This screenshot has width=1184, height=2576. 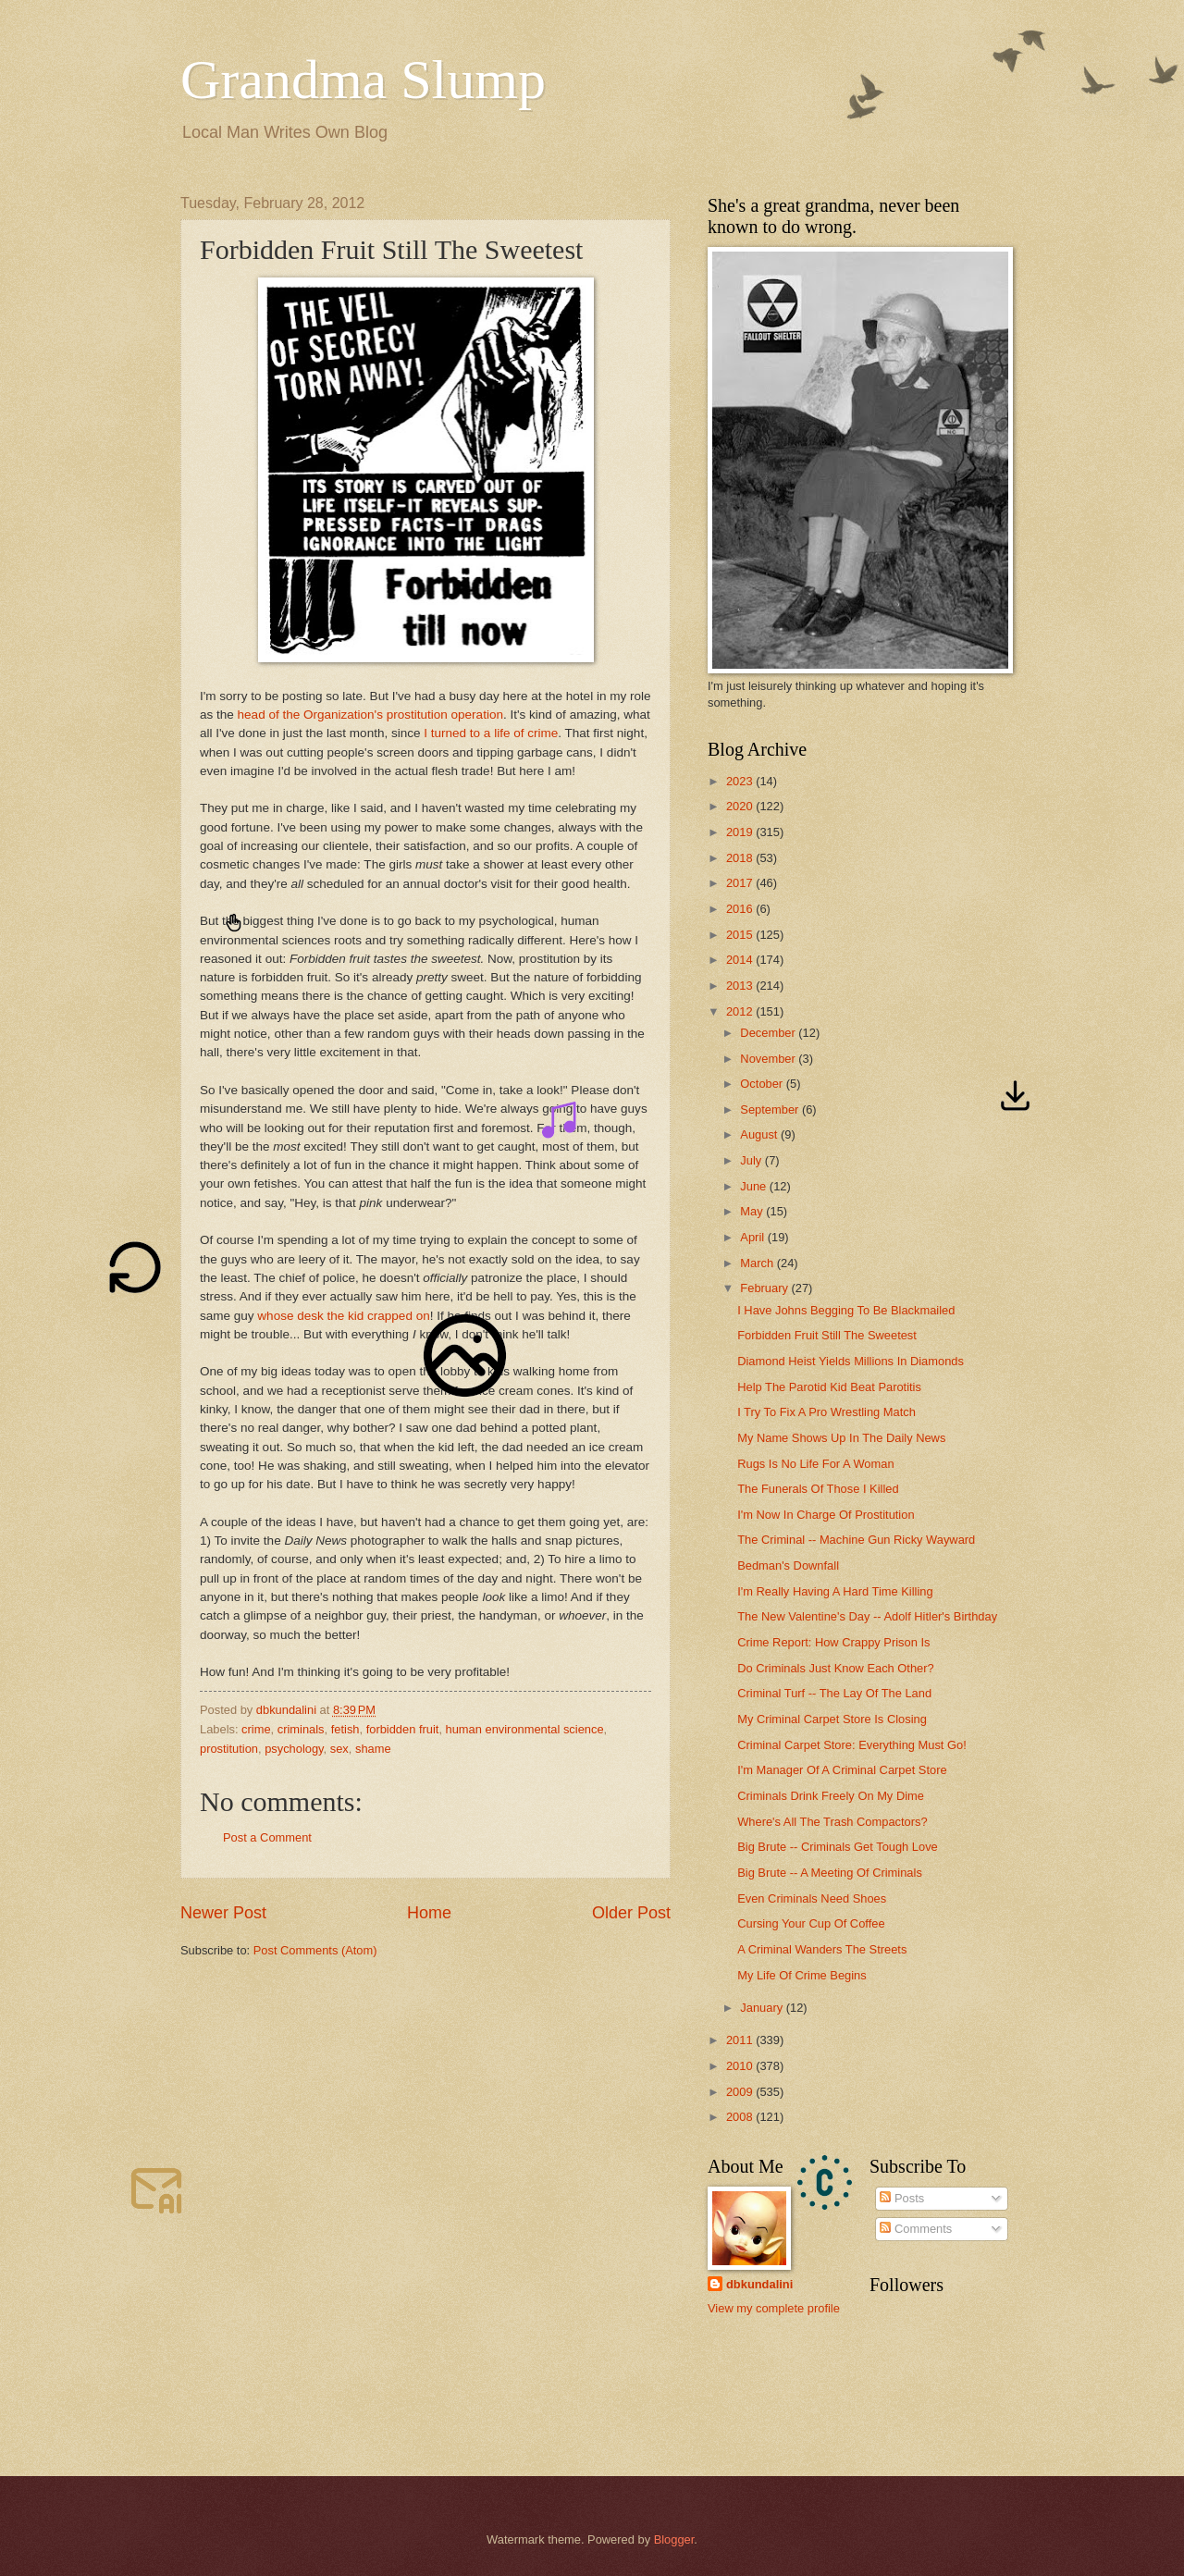 What do you see at coordinates (156, 2188) in the screenshot?
I see `access AI-powered email features` at bounding box center [156, 2188].